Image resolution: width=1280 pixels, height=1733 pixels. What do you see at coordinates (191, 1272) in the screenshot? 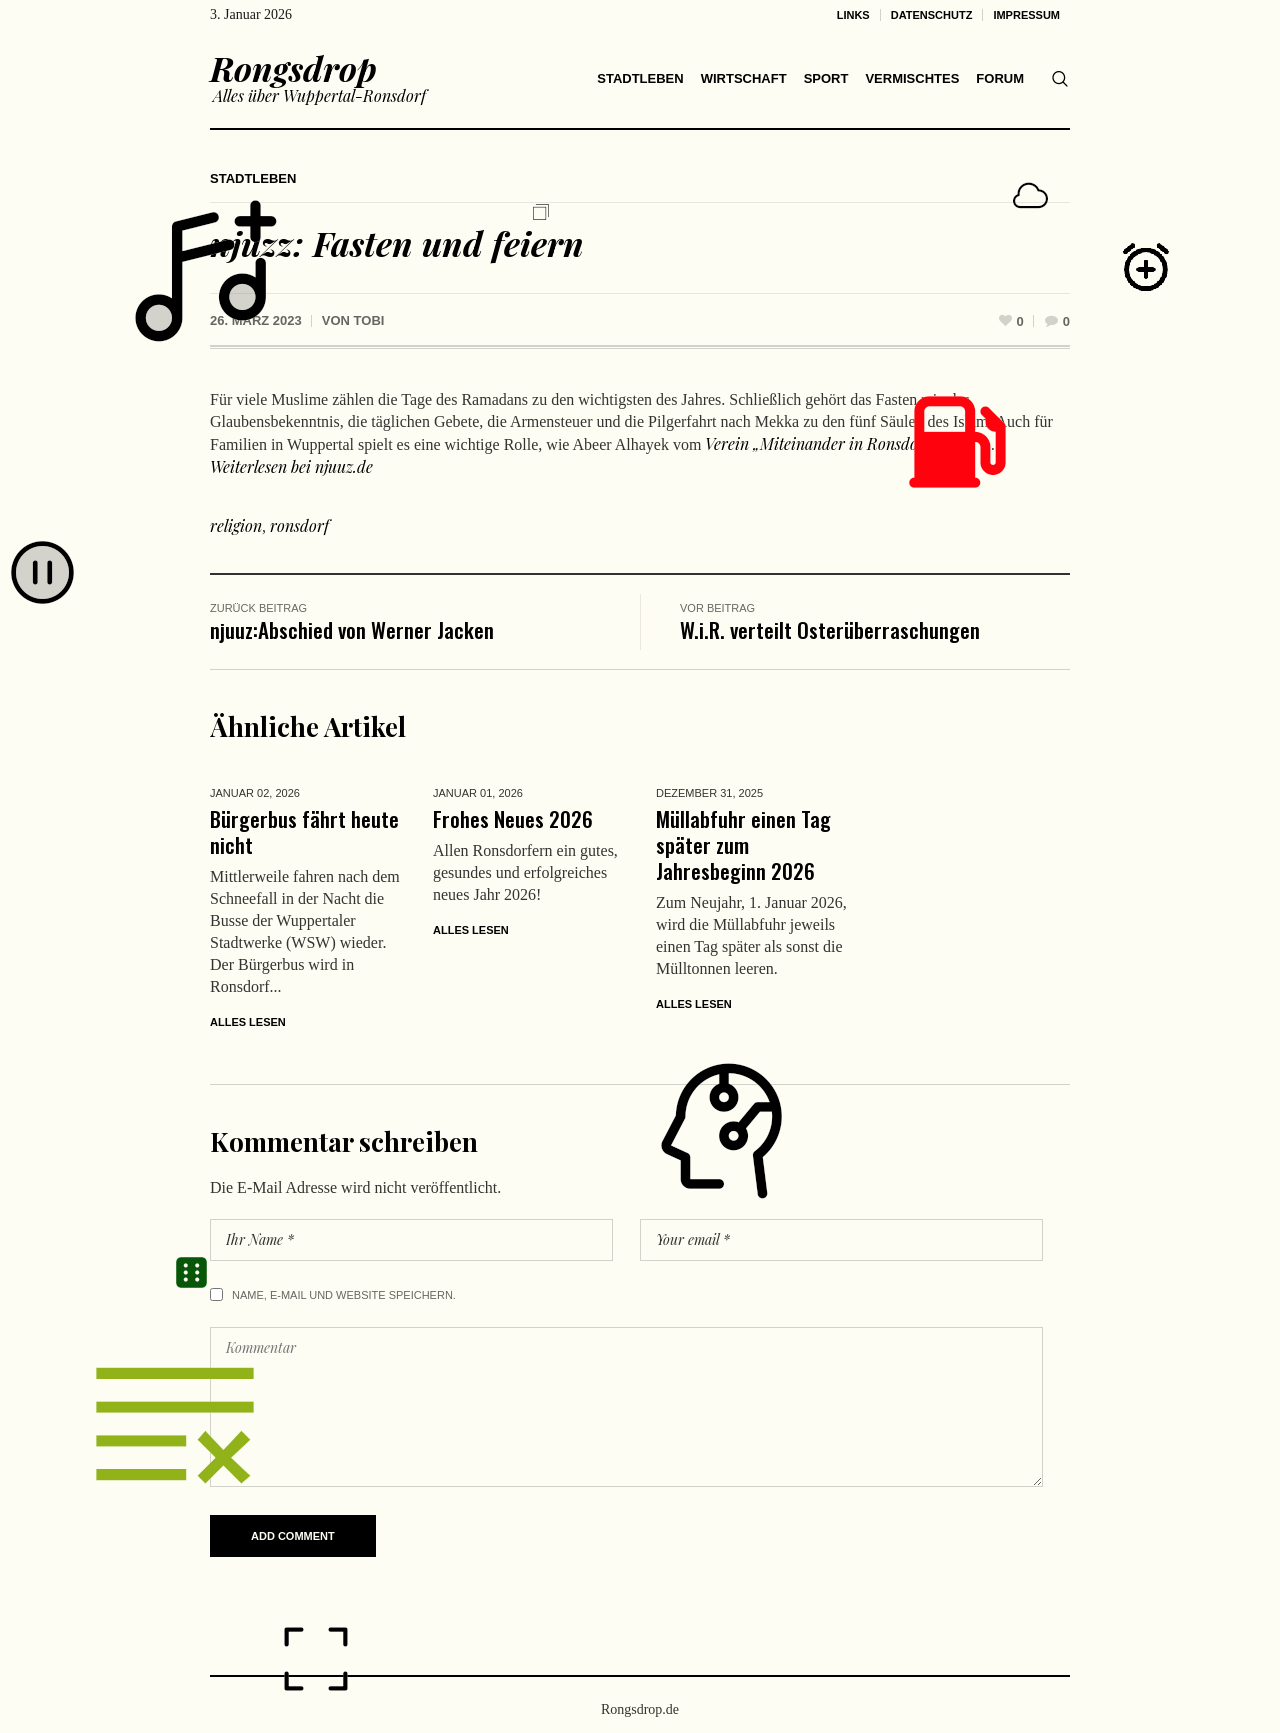
I see `randomize or shuffle content` at bounding box center [191, 1272].